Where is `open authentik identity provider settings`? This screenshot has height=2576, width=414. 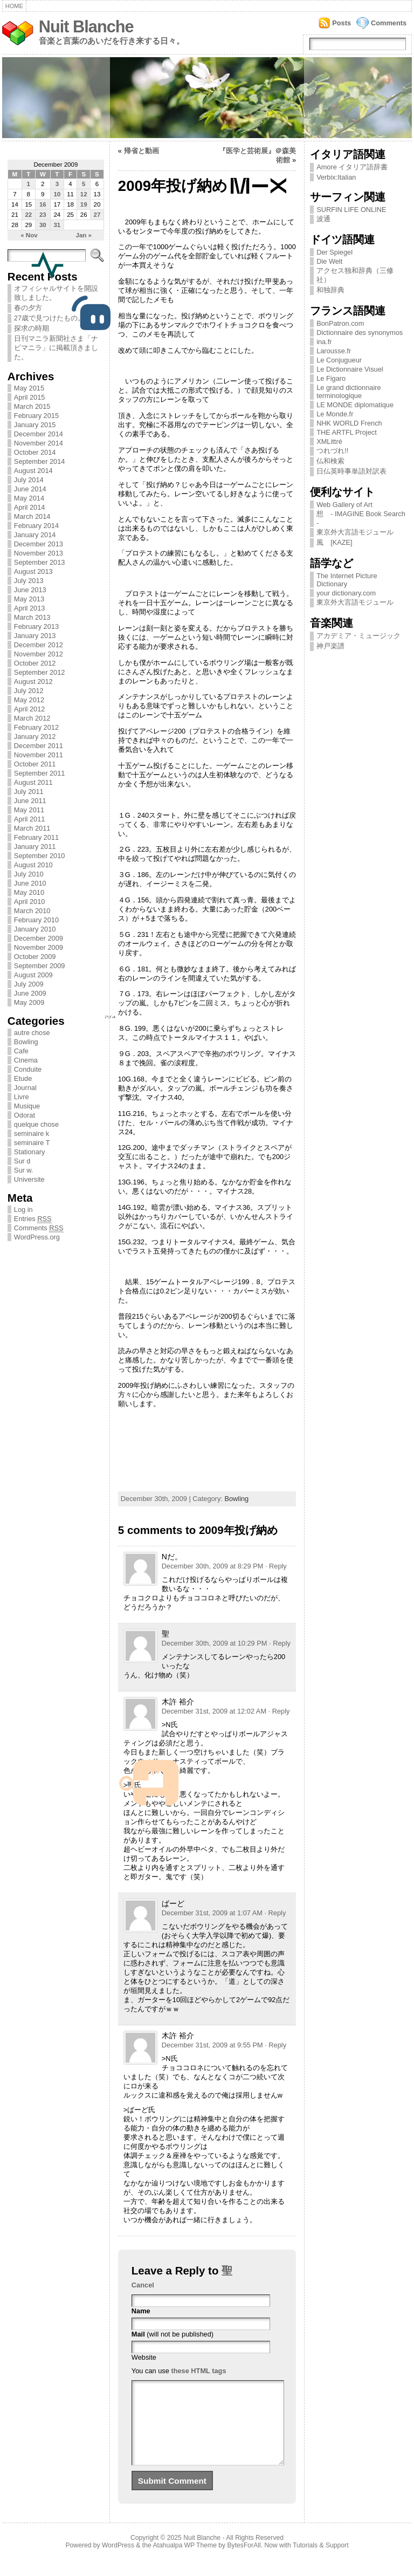
open authentik identity provider settings is located at coordinates (149, 1783).